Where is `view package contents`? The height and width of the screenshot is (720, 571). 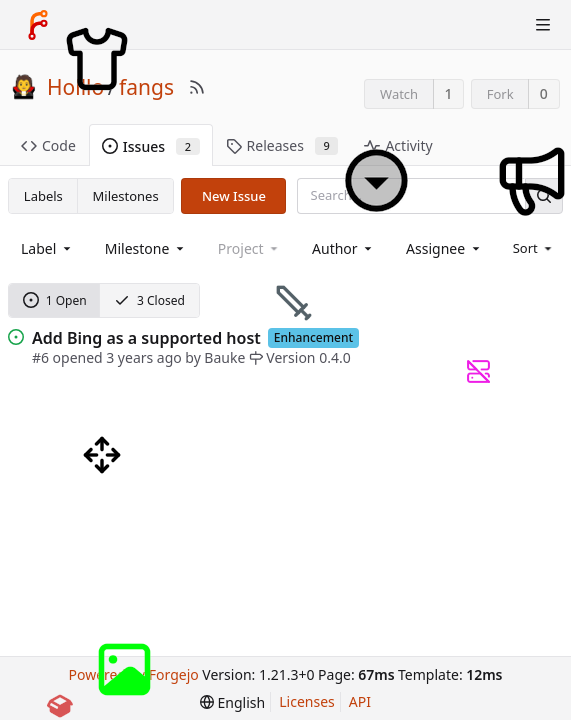 view package contents is located at coordinates (60, 706).